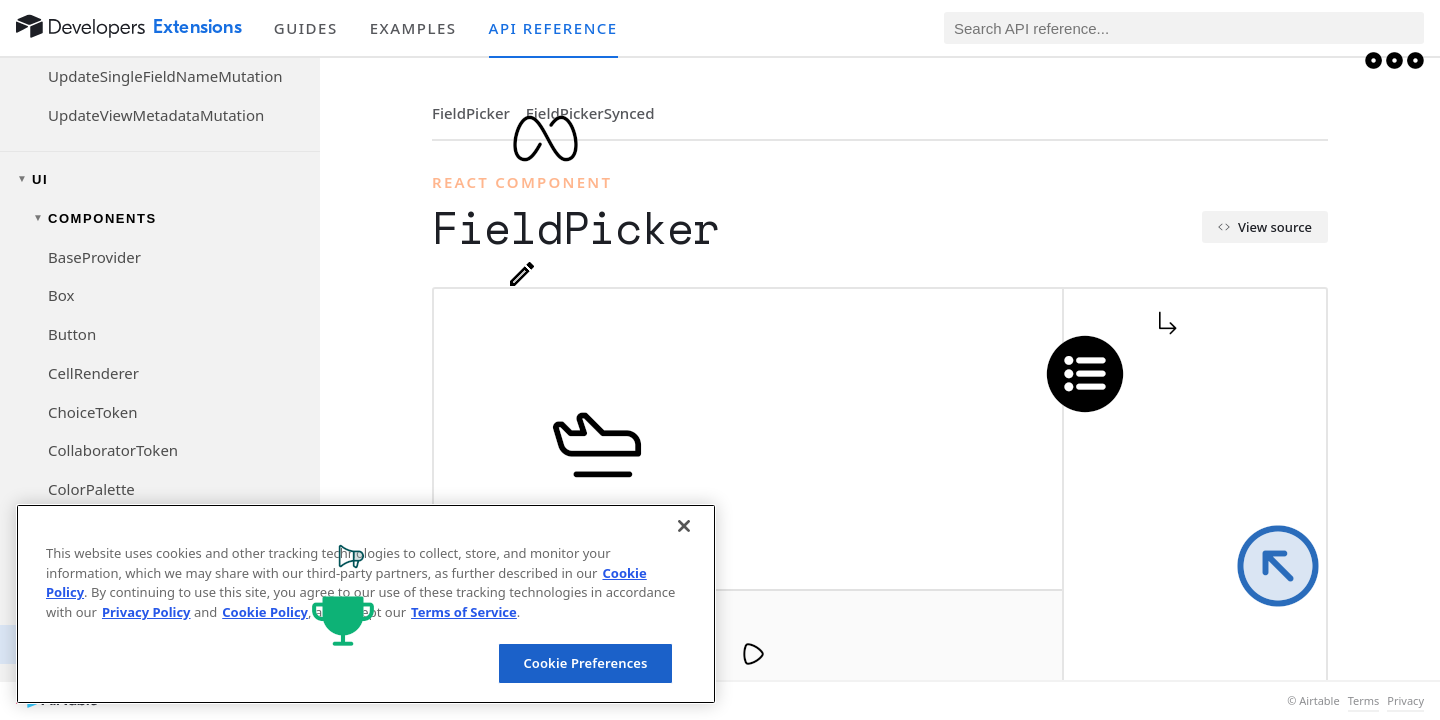  What do you see at coordinates (1278, 566) in the screenshot?
I see `navigate back to previous screen` at bounding box center [1278, 566].